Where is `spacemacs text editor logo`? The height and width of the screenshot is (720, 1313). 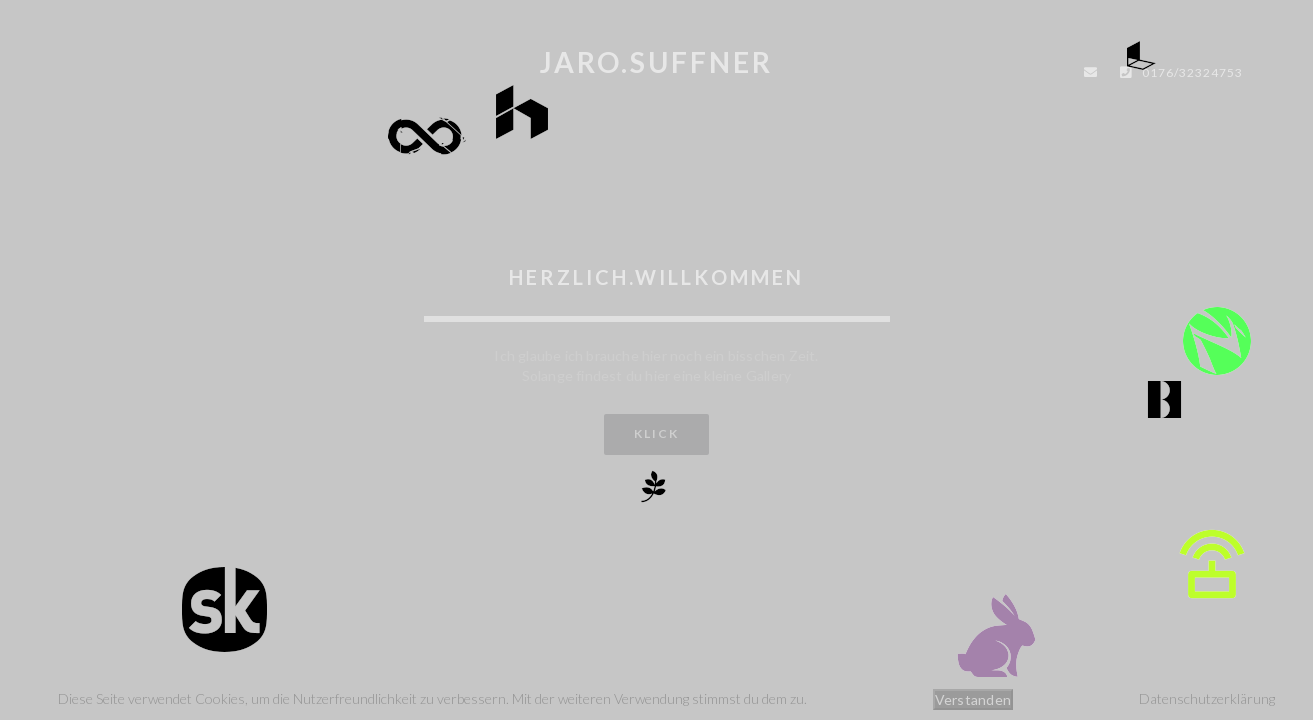 spacemacs text editor logo is located at coordinates (1217, 341).